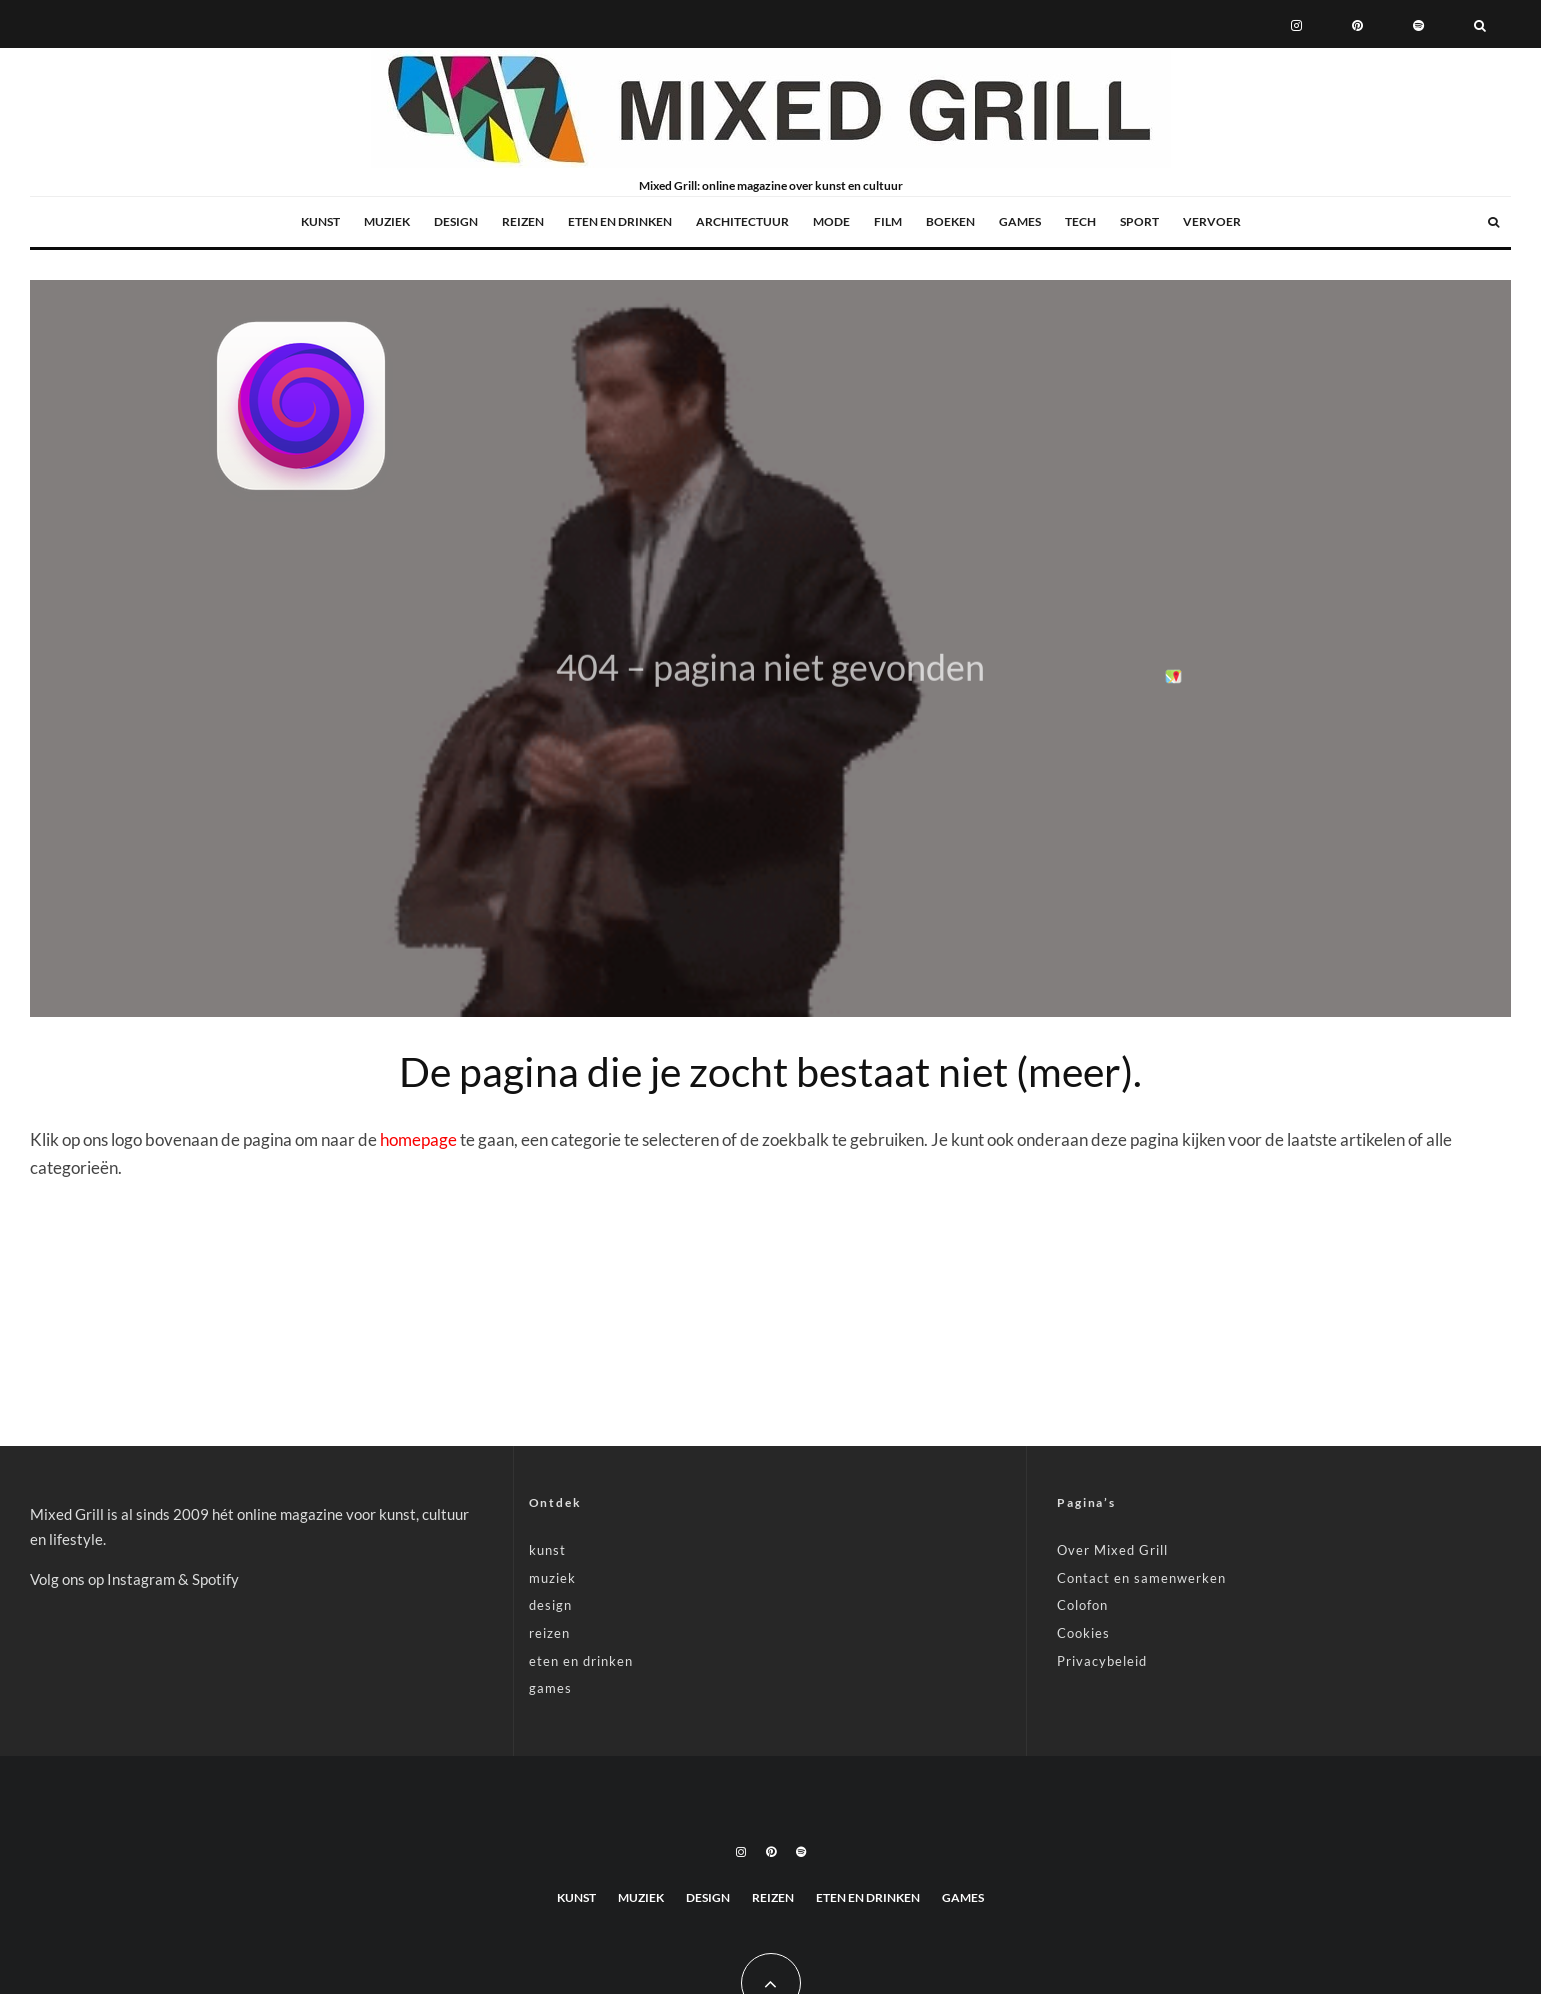 The image size is (1541, 1994). I want to click on open the maps application, so click(1173, 676).